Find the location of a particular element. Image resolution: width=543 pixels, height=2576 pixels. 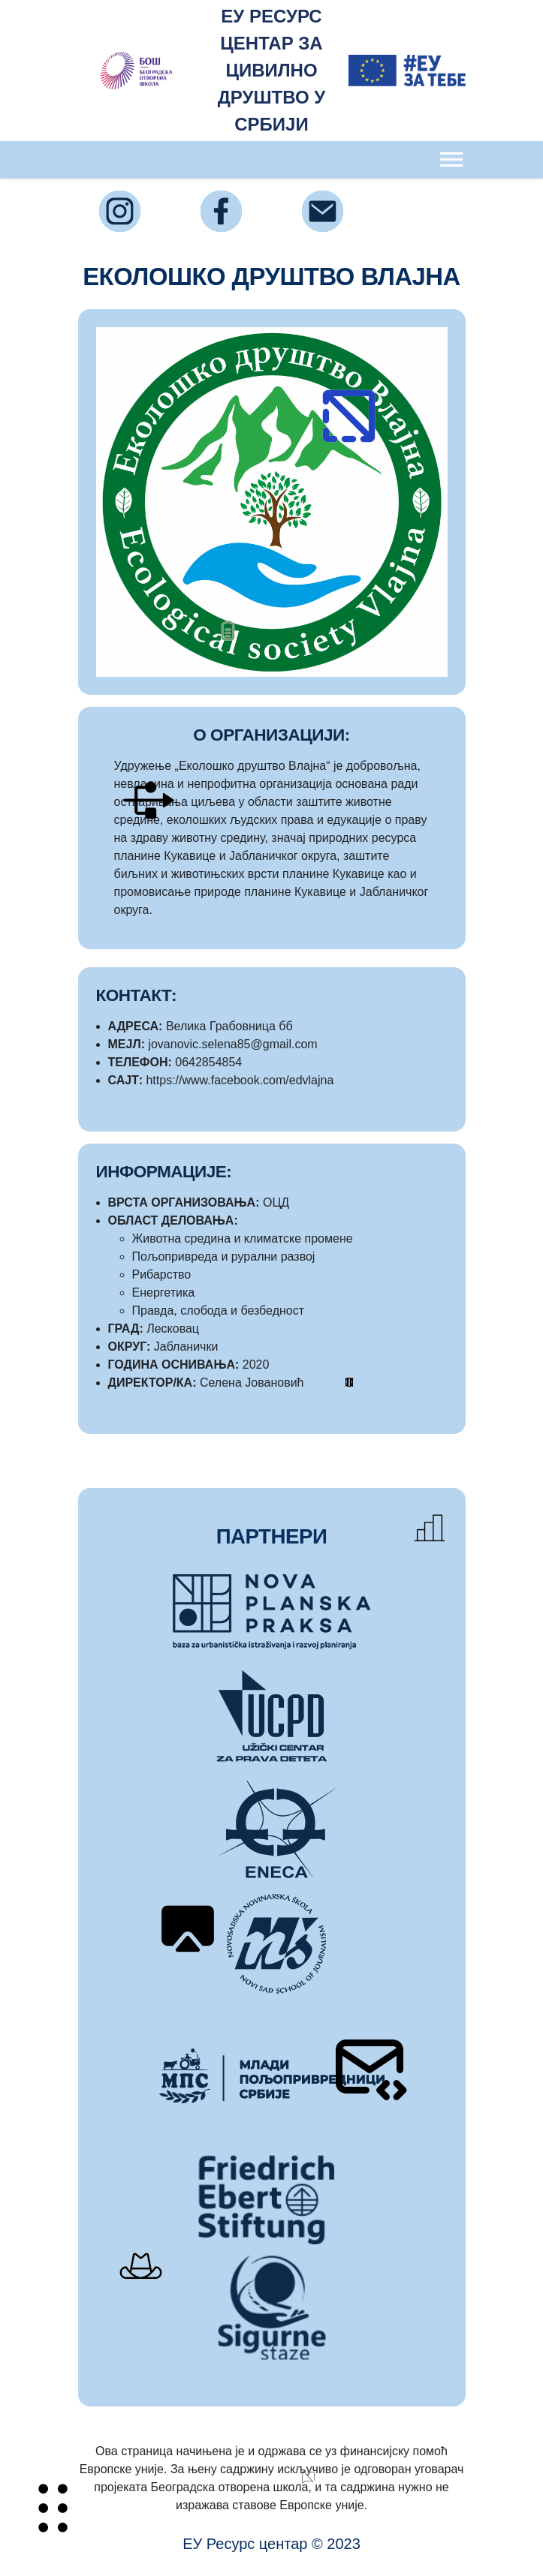

stream content to an external display is located at coordinates (188, 1928).